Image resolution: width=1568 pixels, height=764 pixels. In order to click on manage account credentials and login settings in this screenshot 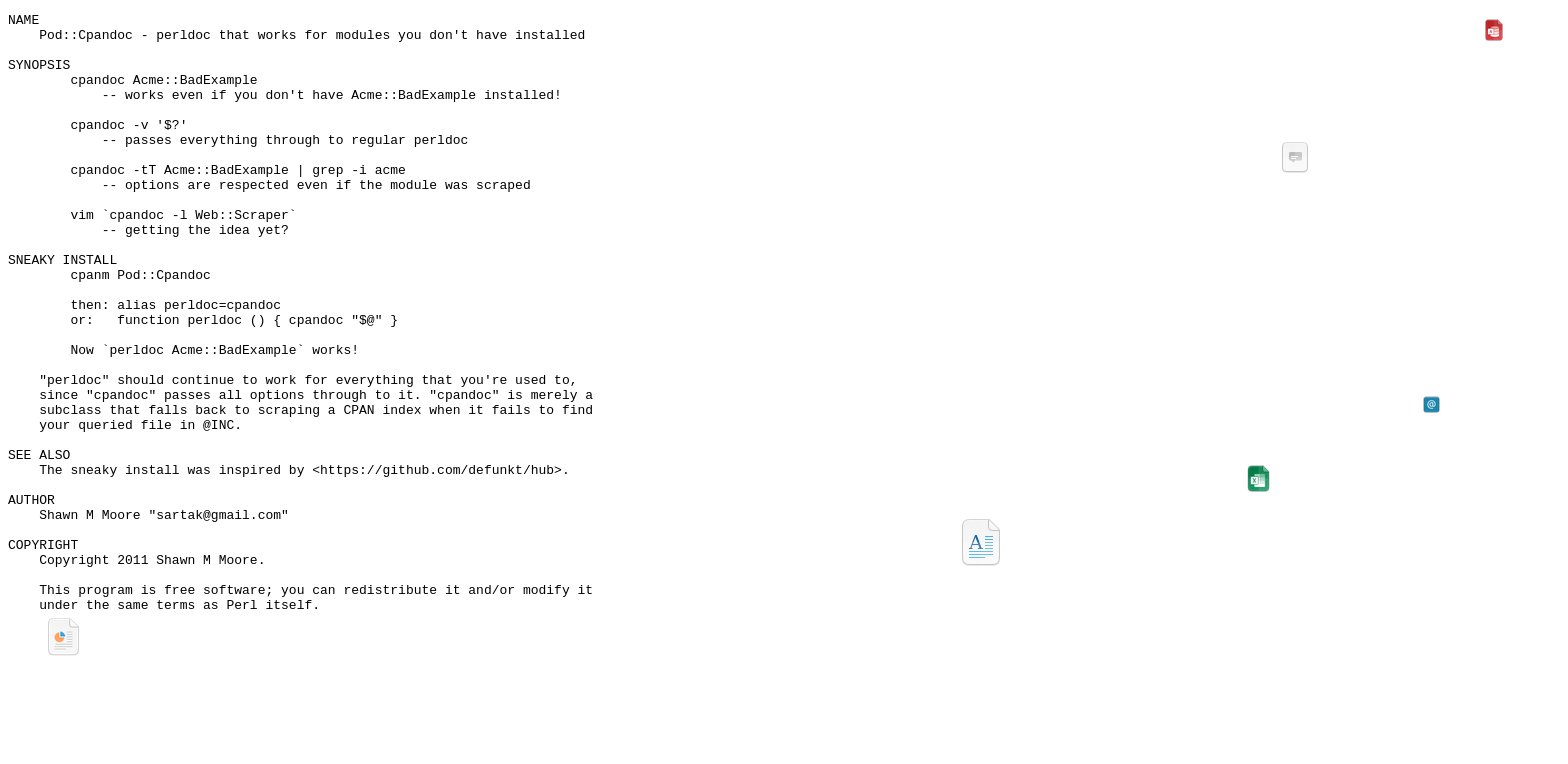, I will do `click(1431, 404)`.